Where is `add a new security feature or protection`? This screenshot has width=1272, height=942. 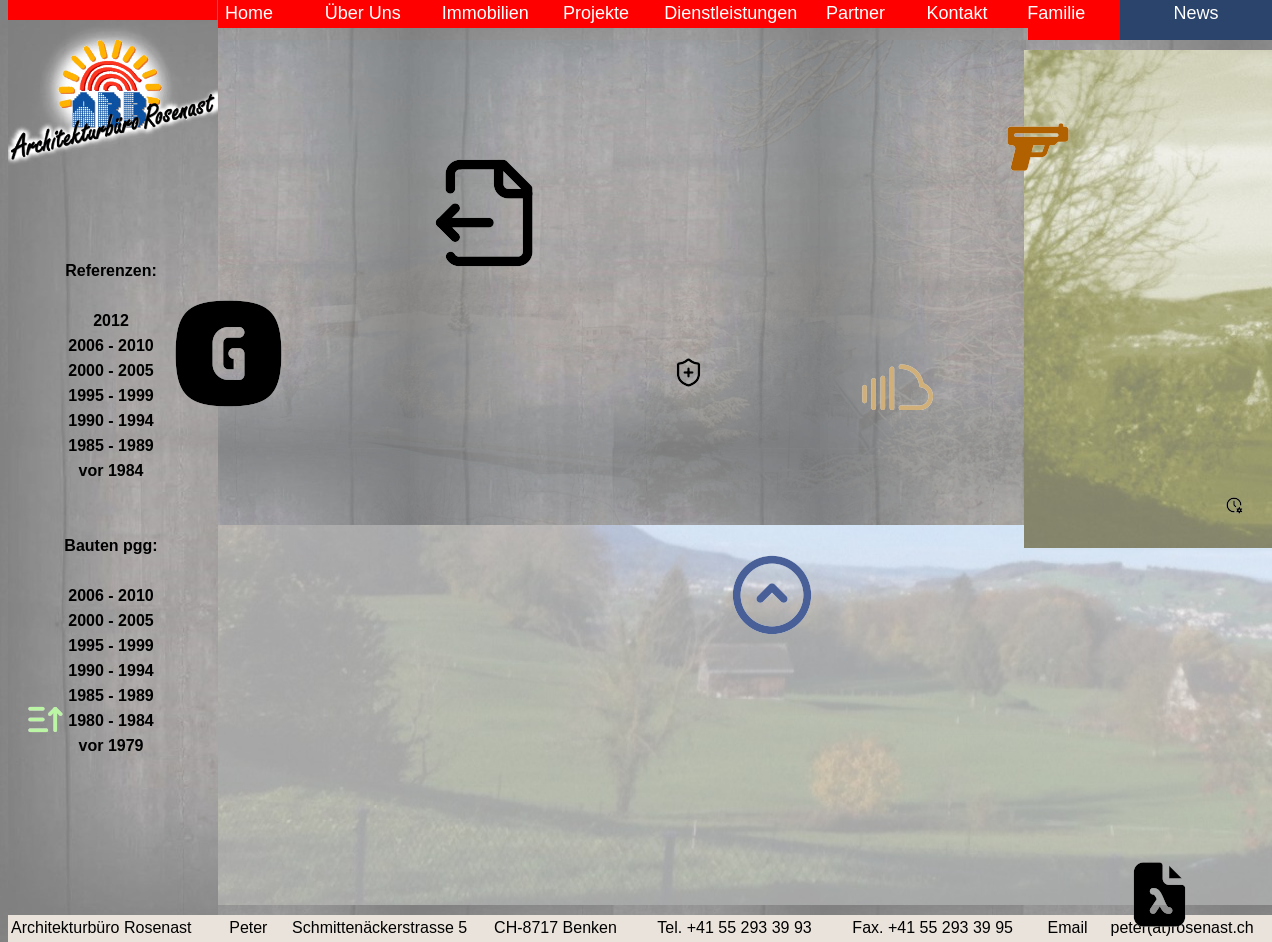 add a new security feature or protection is located at coordinates (688, 372).